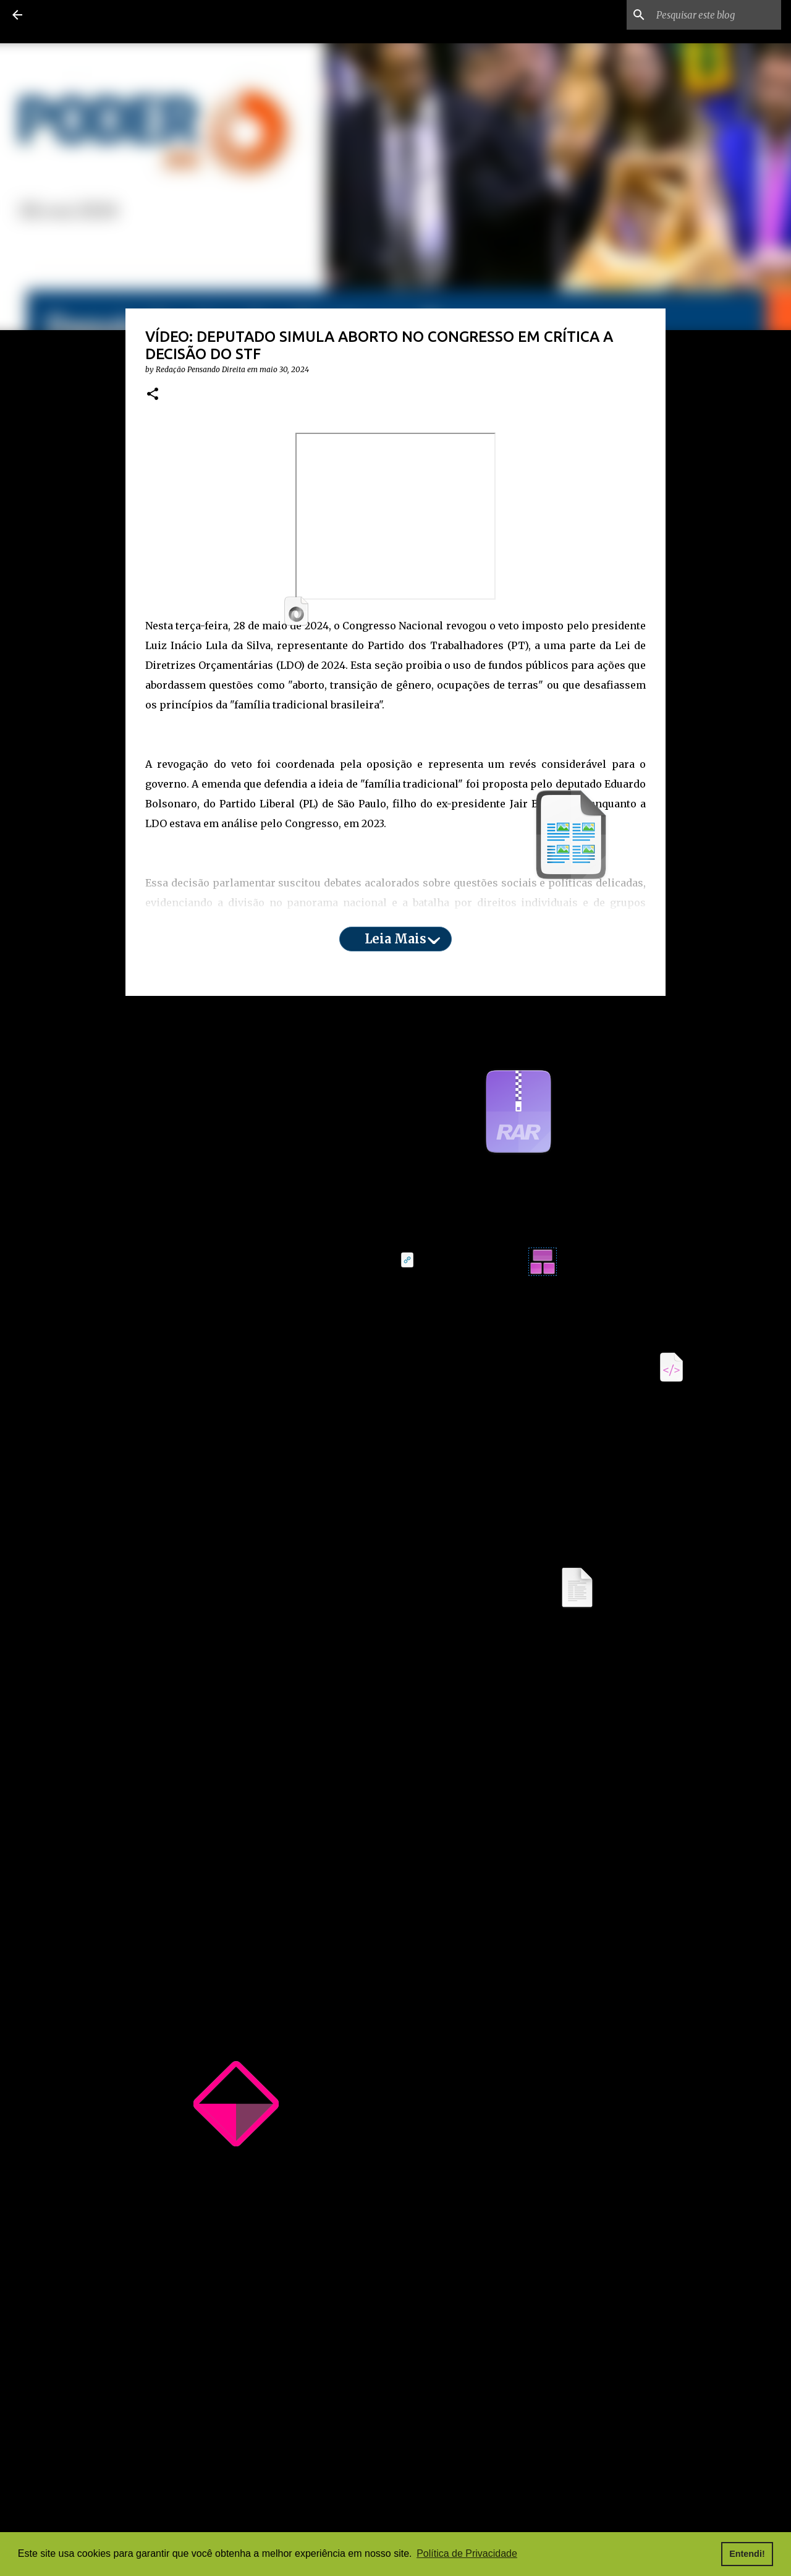  I want to click on open an opendocument master document file, so click(571, 835).